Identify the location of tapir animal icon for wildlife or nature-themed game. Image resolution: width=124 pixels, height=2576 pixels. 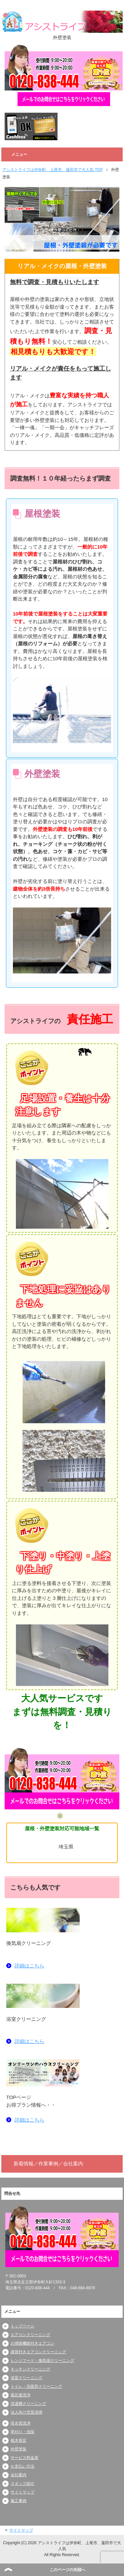
(85, 1052).